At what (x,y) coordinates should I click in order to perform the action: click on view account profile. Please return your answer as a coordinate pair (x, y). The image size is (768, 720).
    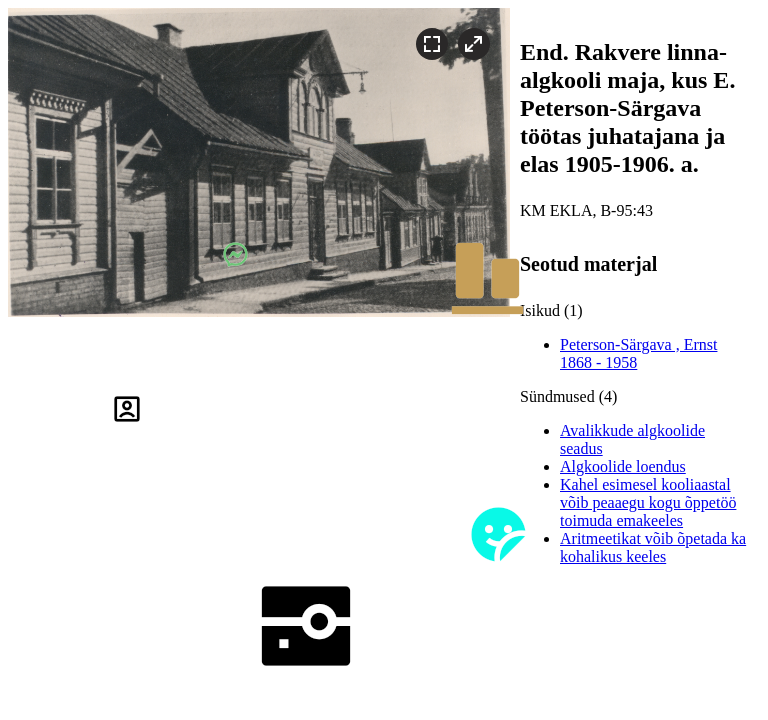
    Looking at the image, I should click on (127, 409).